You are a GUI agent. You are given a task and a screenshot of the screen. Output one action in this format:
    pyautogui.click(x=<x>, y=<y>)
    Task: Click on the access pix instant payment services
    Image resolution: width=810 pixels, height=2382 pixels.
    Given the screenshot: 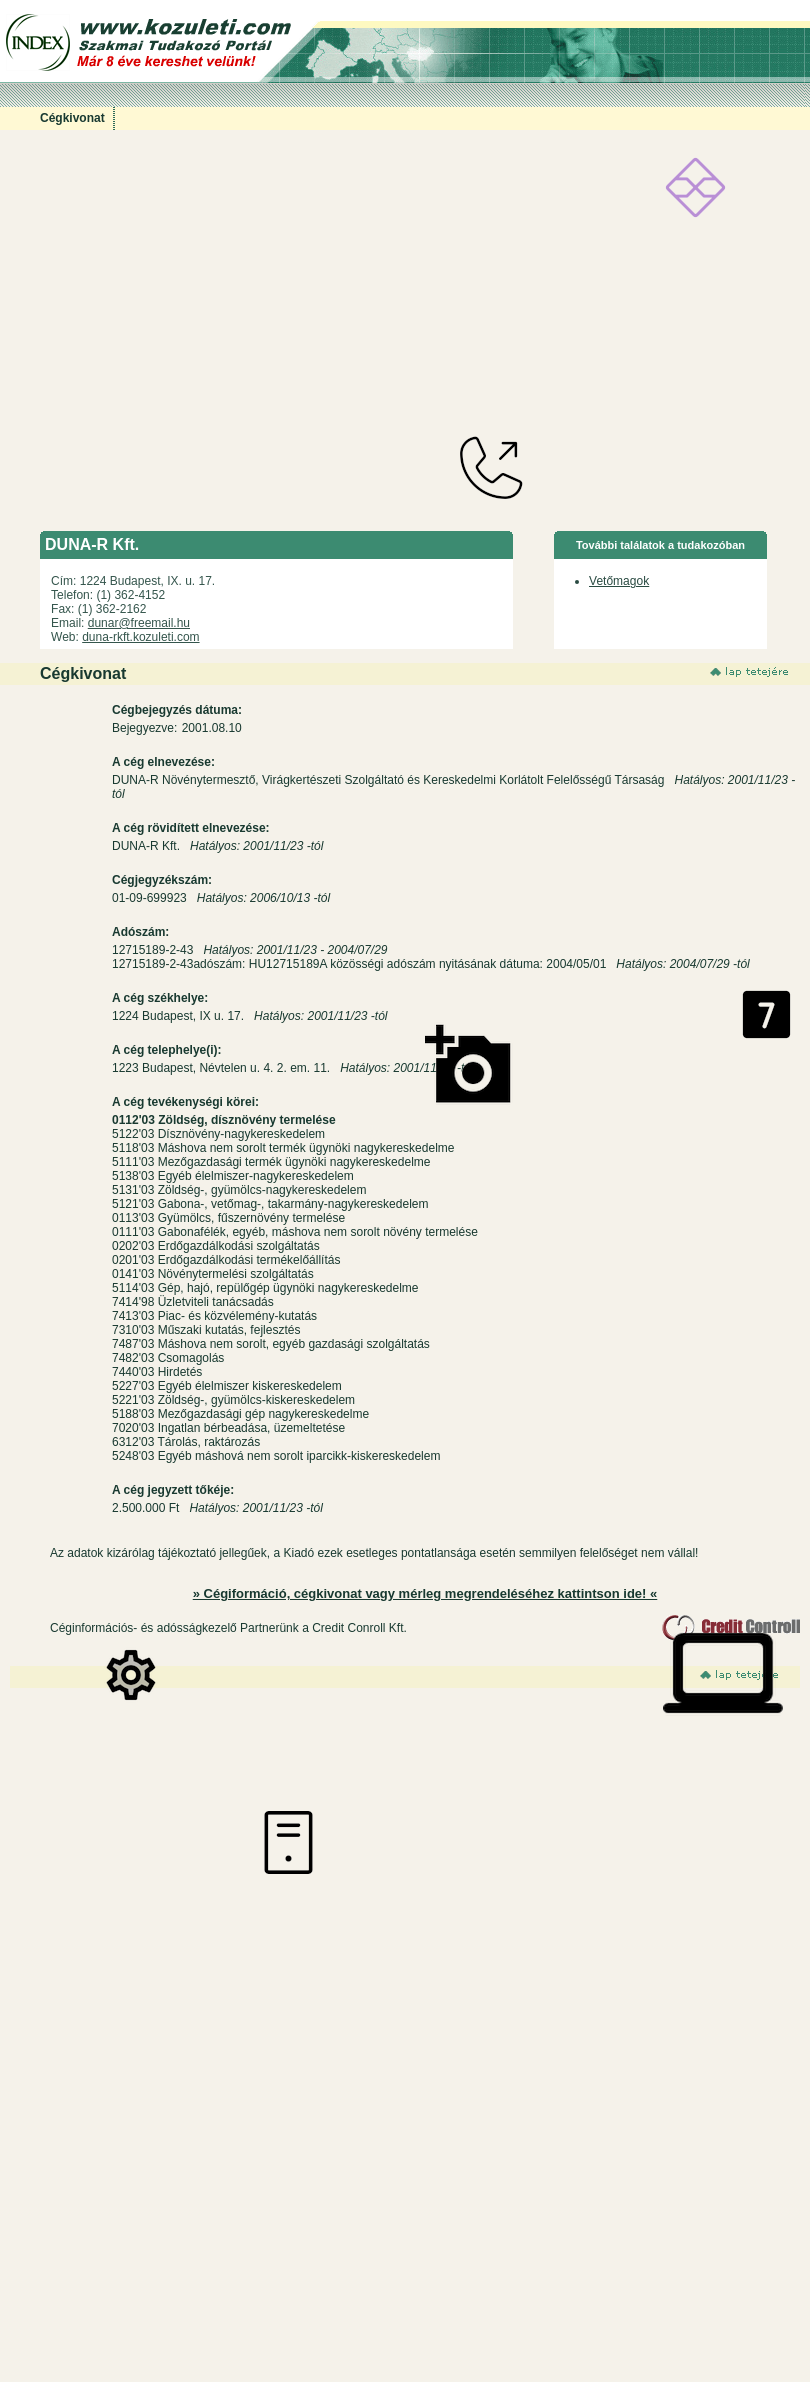 What is the action you would take?
    pyautogui.click(x=695, y=187)
    